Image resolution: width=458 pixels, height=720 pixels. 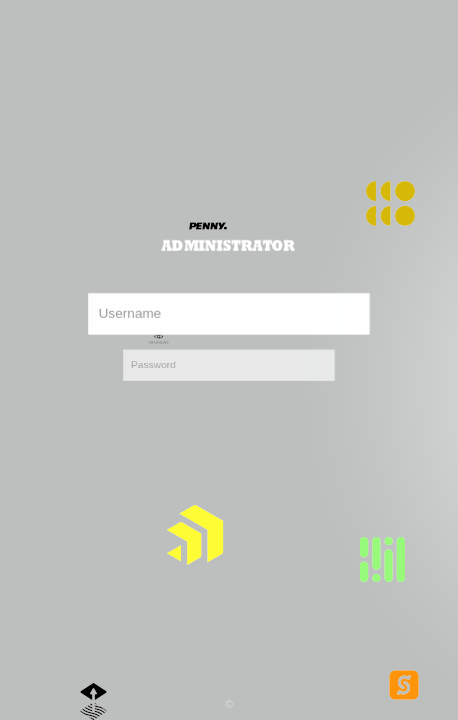 I want to click on open the Penny app or website, so click(x=208, y=226).